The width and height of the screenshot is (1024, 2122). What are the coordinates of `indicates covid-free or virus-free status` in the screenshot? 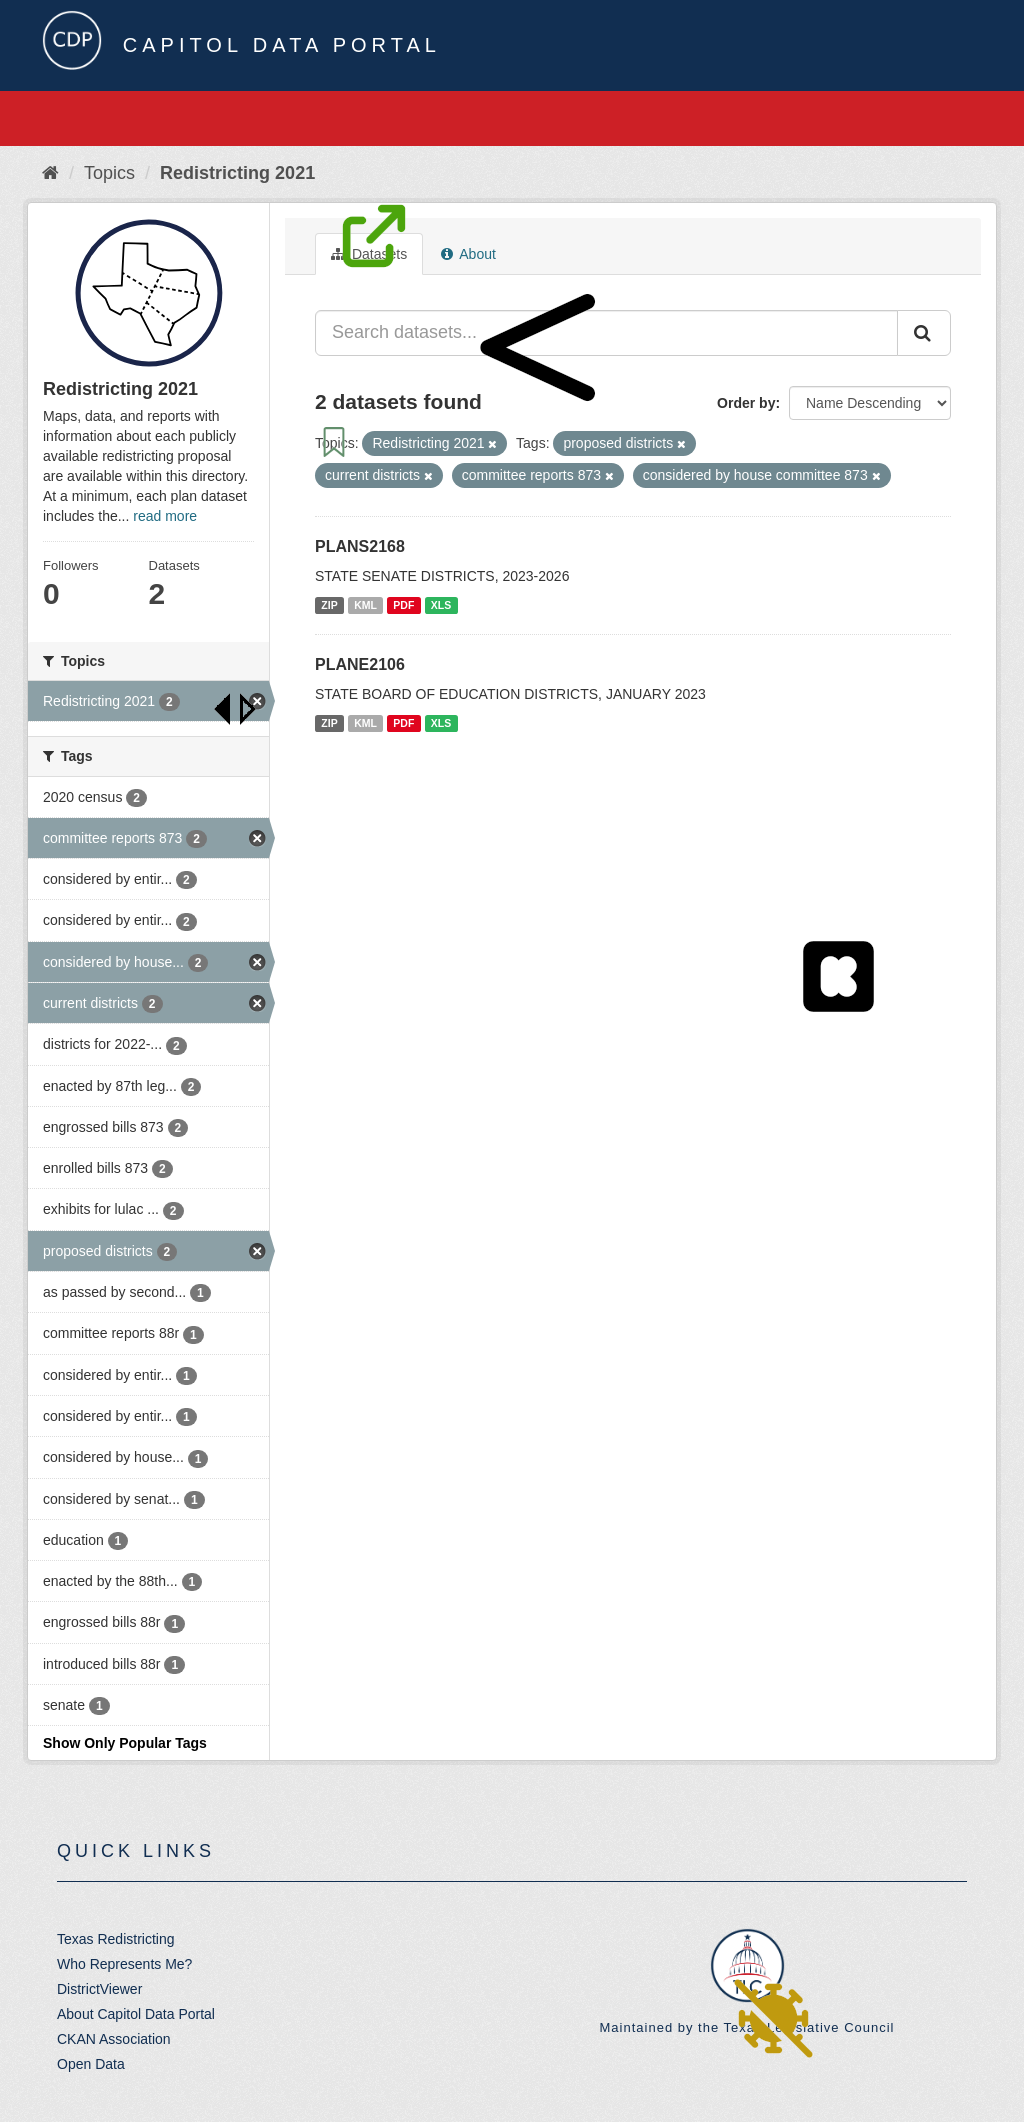 It's located at (773, 2018).